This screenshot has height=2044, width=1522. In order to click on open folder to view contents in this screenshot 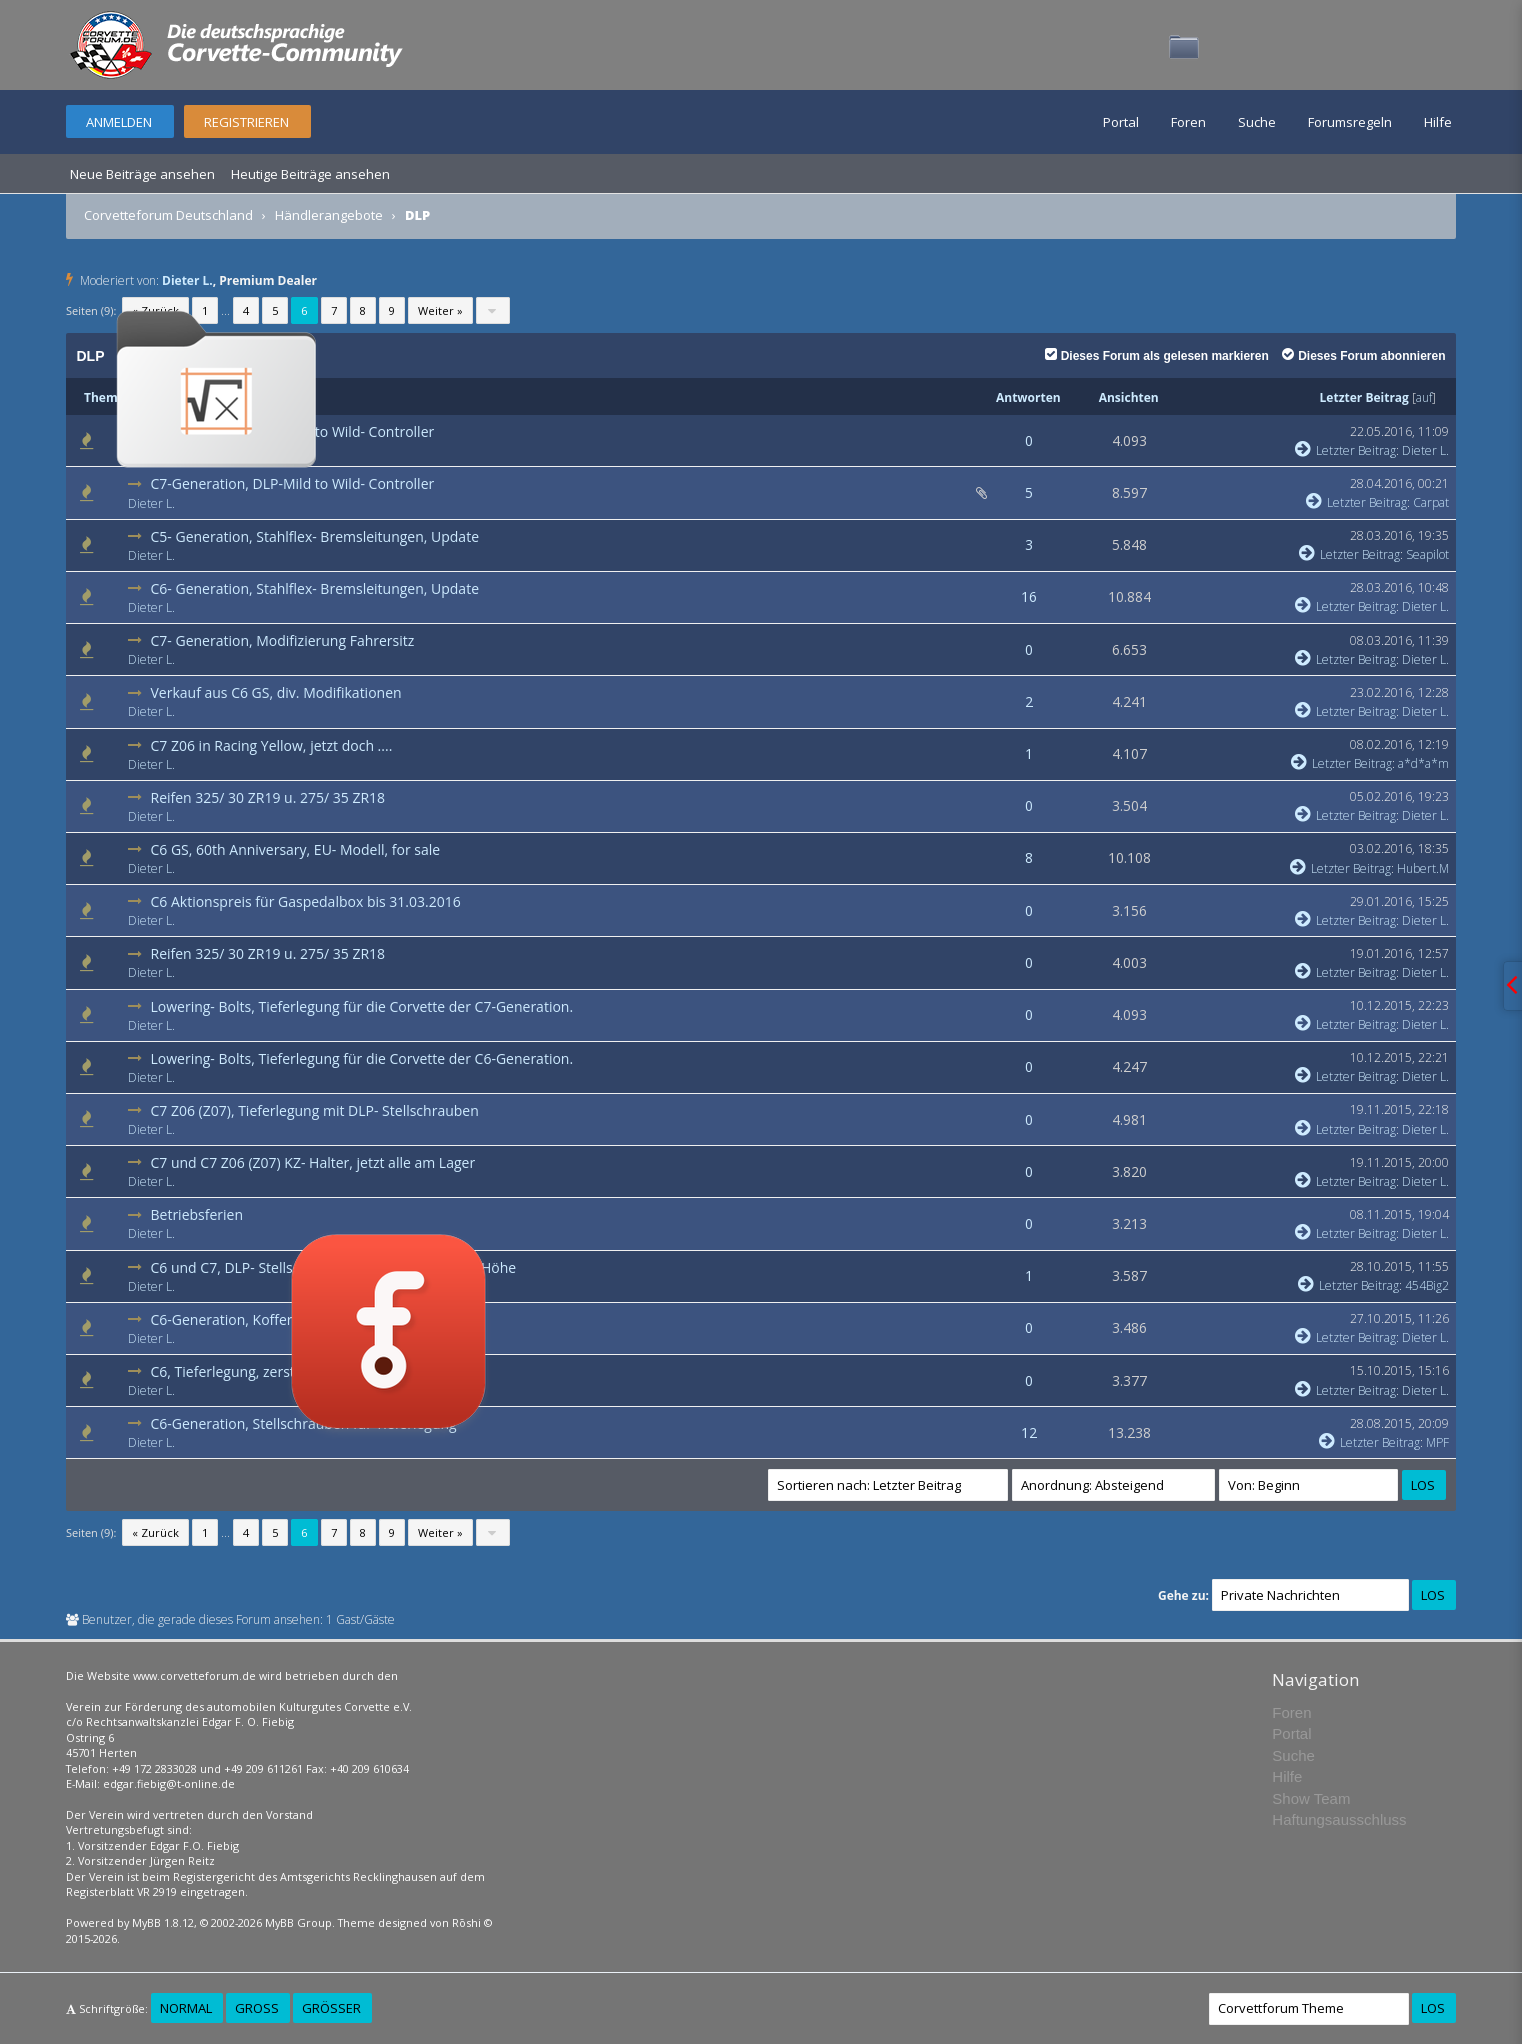, I will do `click(1184, 47)`.